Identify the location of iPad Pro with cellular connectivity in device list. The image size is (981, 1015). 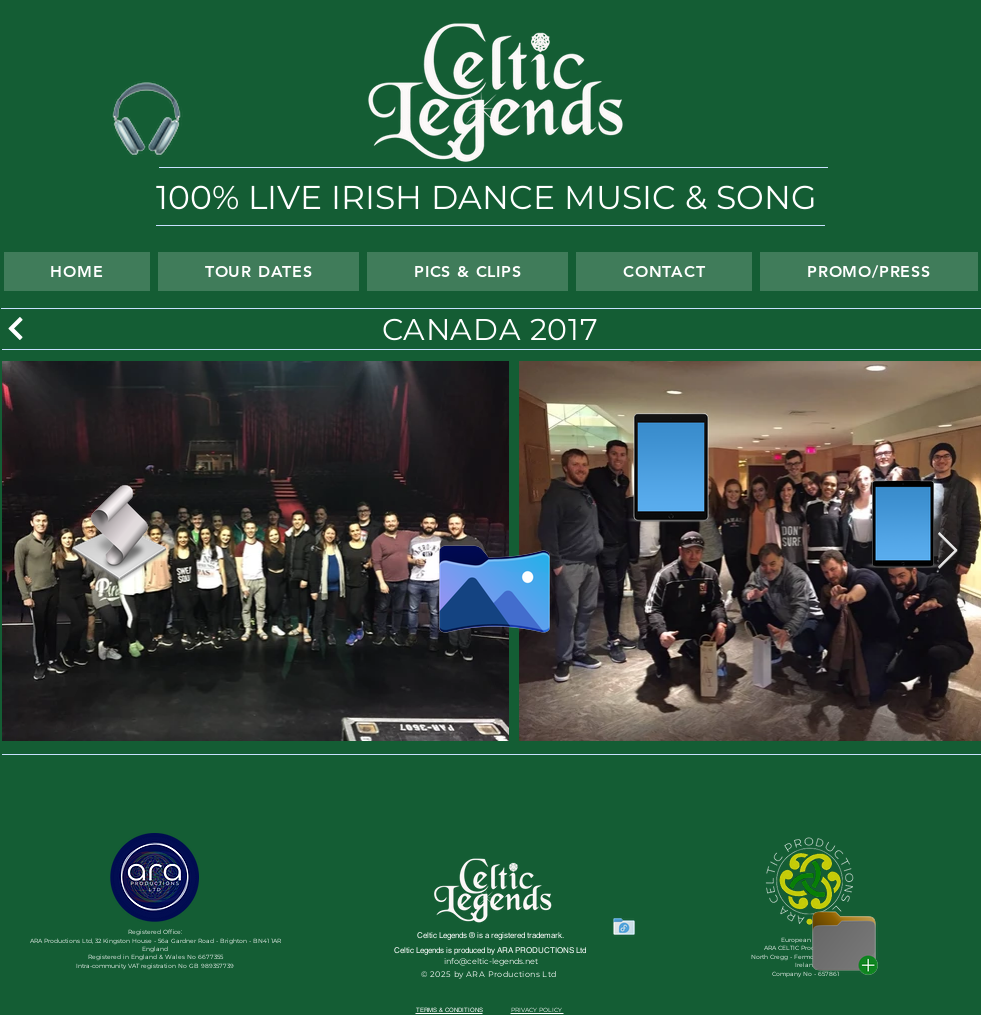
(903, 524).